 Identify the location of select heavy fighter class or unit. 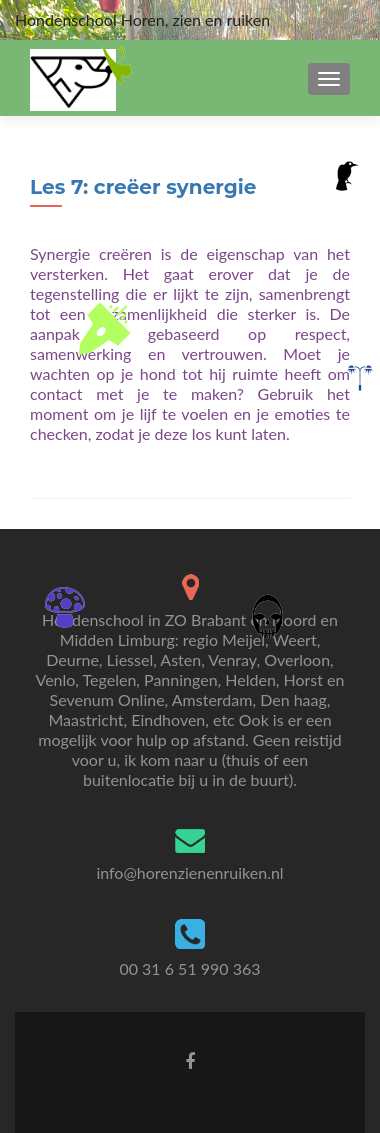
(104, 328).